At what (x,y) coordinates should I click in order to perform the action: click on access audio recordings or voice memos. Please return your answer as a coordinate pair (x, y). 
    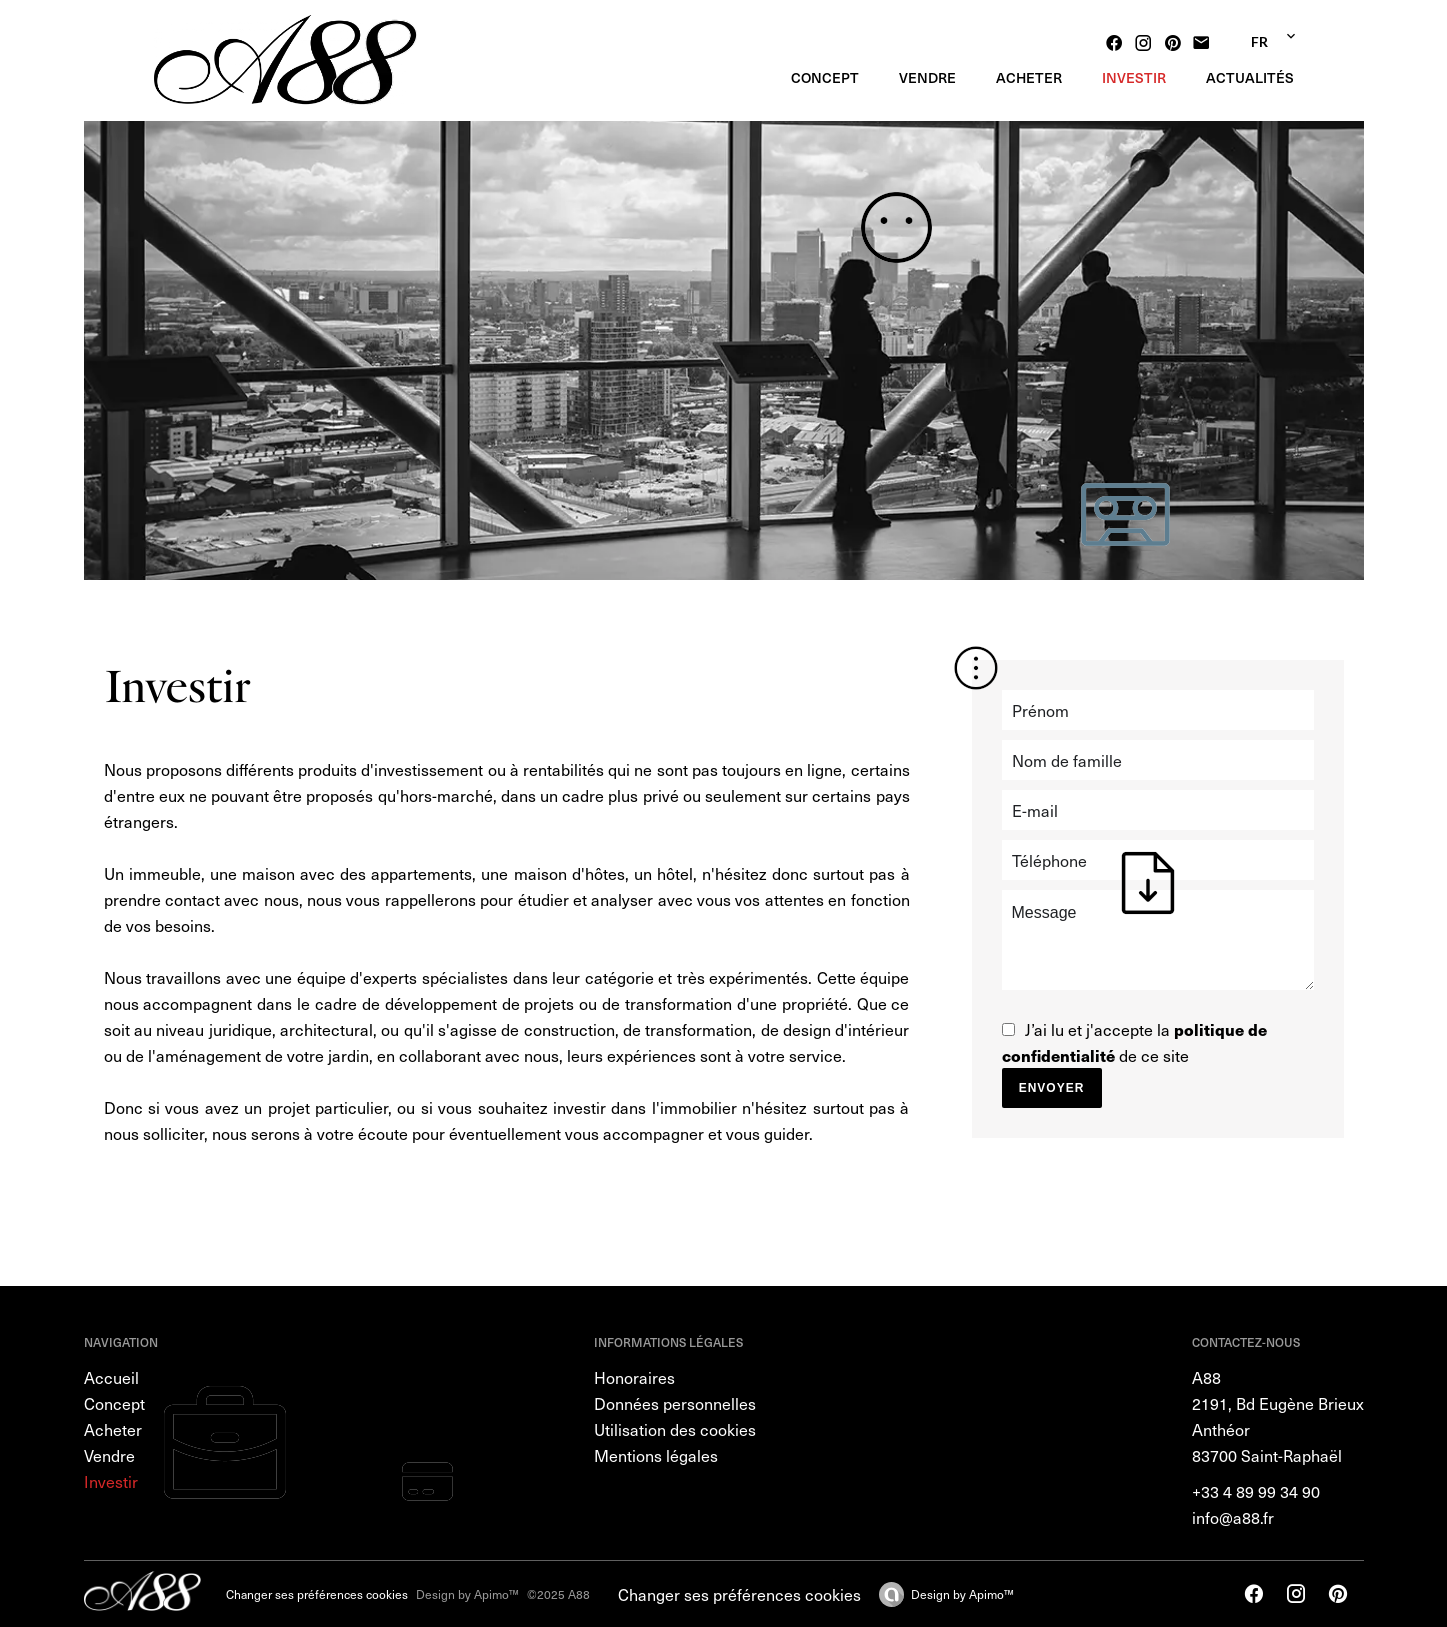
    Looking at the image, I should click on (1125, 514).